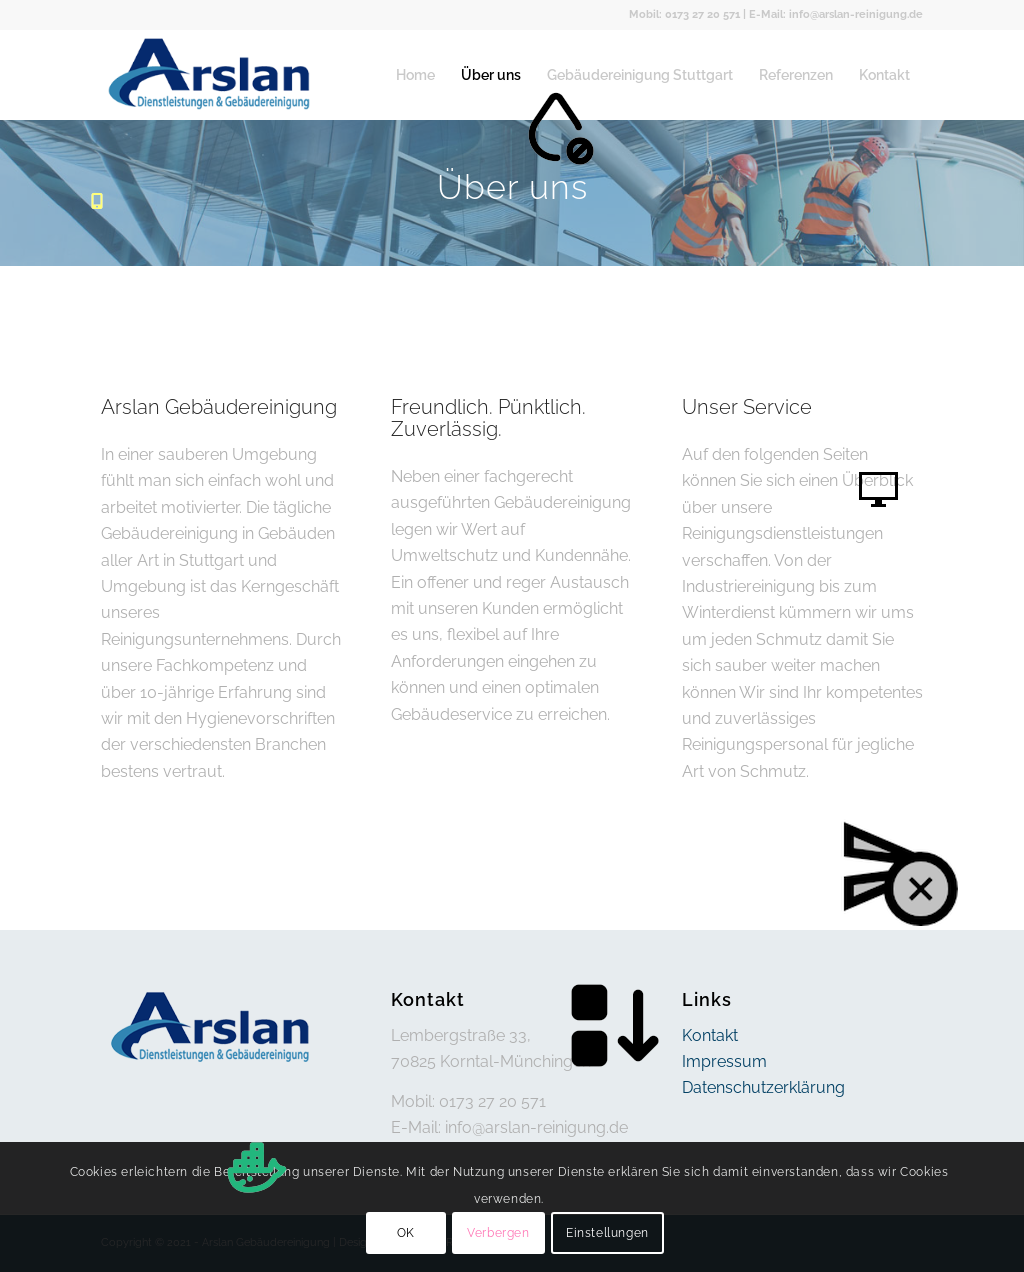 The image size is (1024, 1272). What do you see at coordinates (612, 1025) in the screenshot?
I see `sort items in descending order` at bounding box center [612, 1025].